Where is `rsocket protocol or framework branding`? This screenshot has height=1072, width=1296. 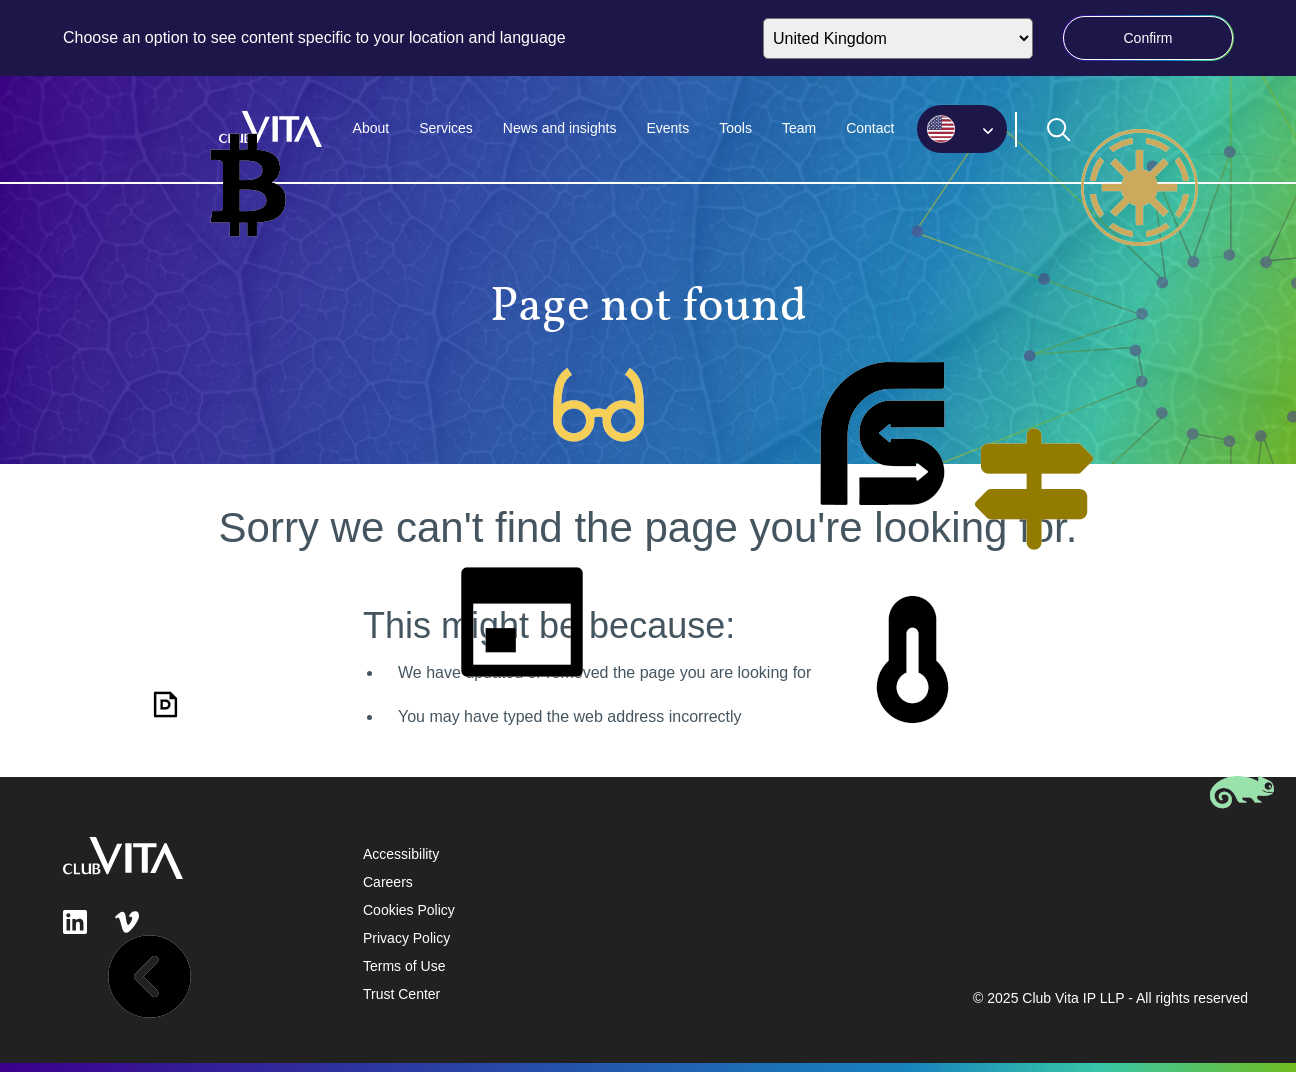
rsocket protocol or framework branding is located at coordinates (882, 433).